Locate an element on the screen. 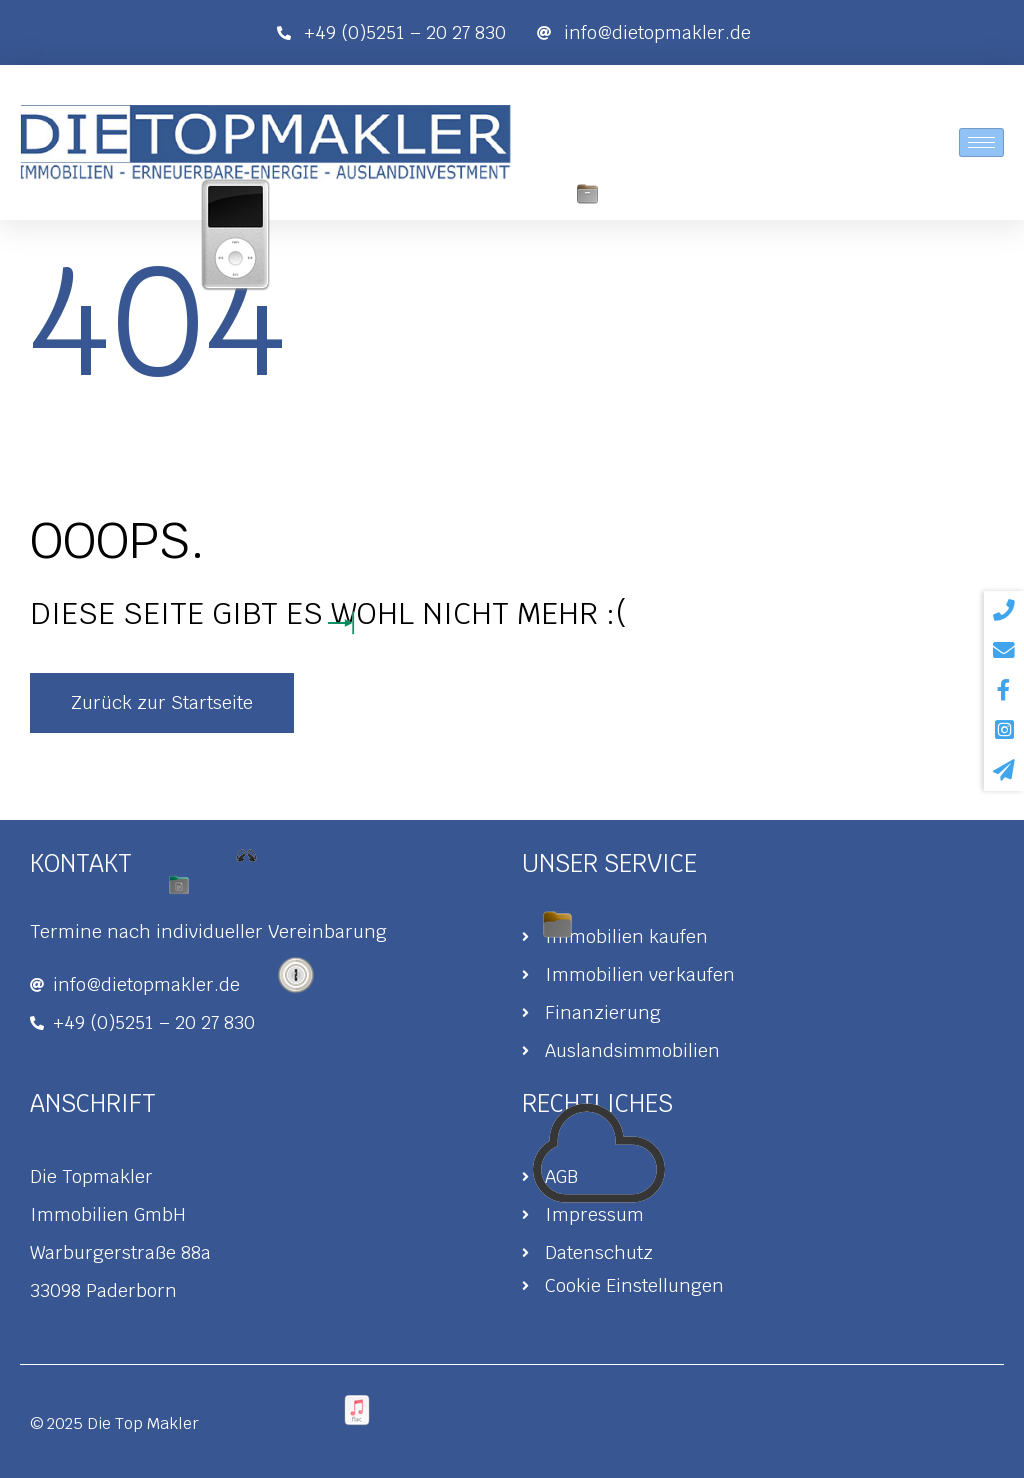  go to the last item or page is located at coordinates (341, 623).